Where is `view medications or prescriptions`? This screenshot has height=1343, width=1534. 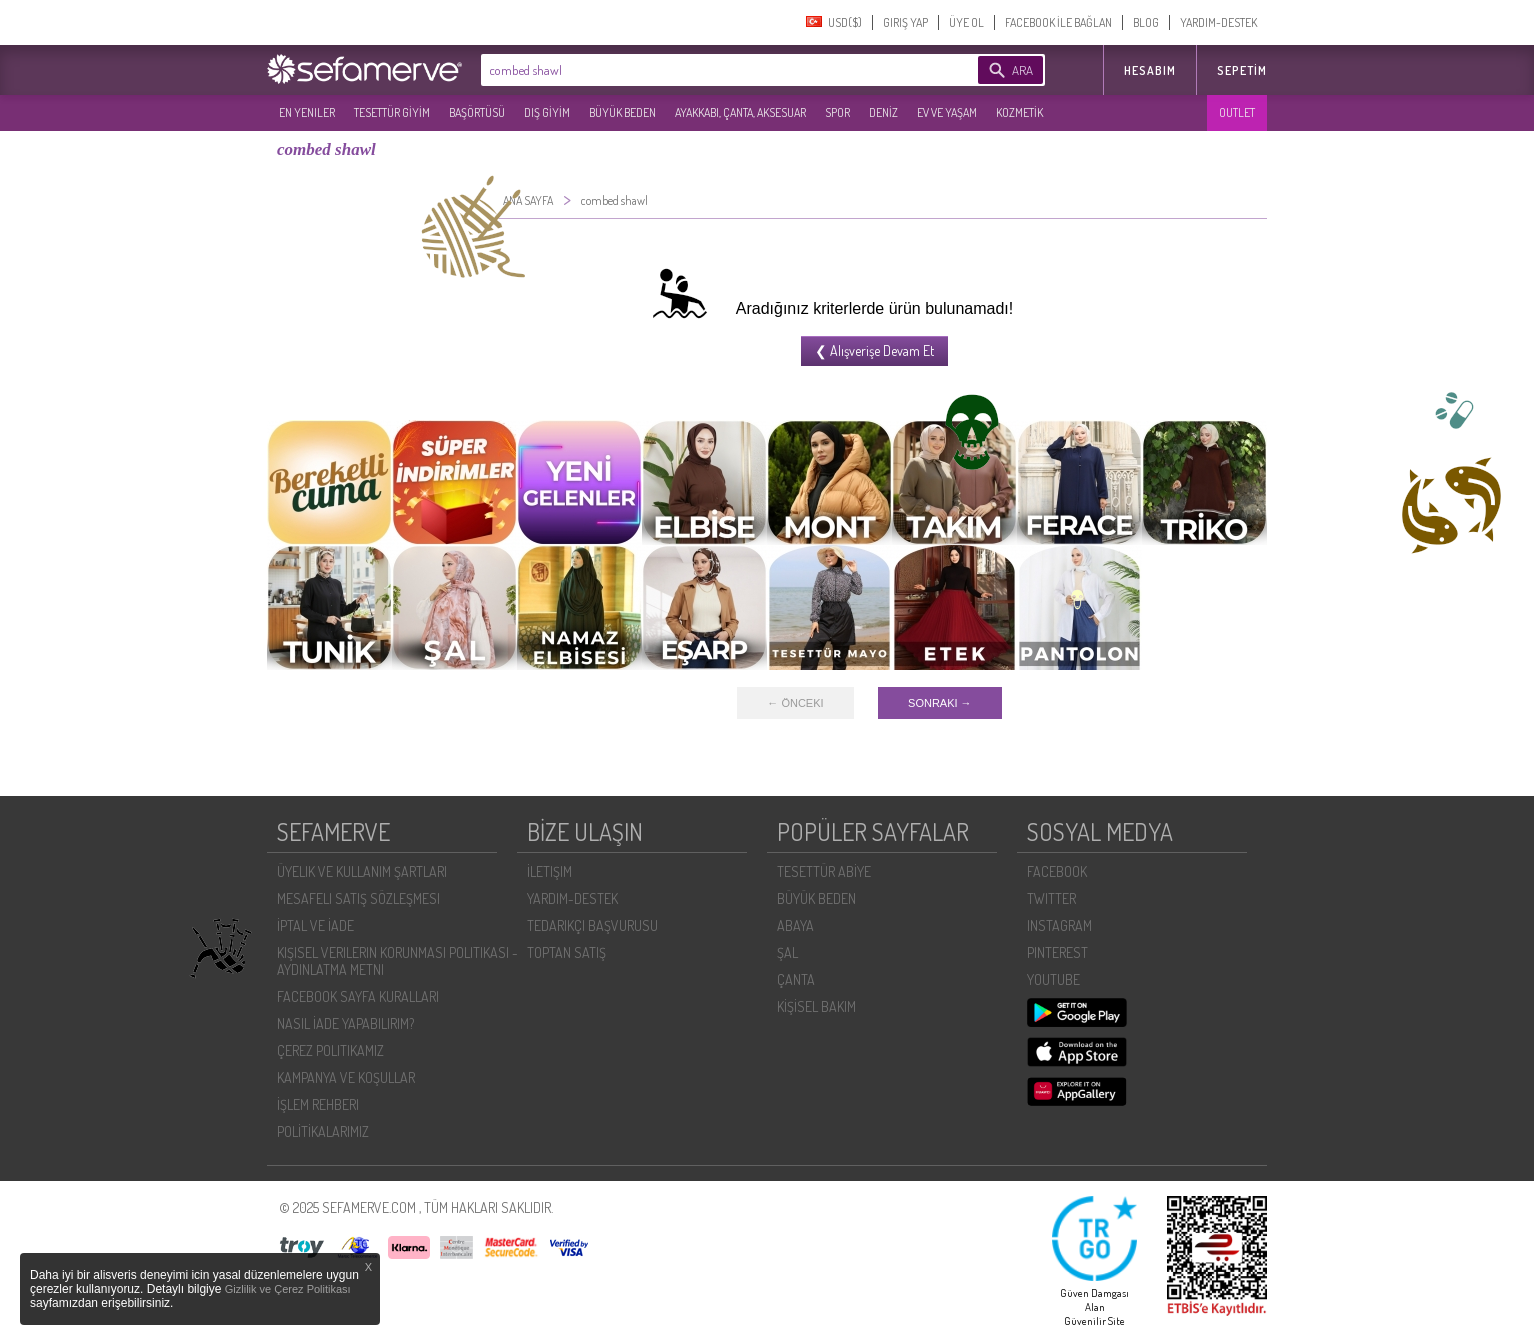 view medications or prescriptions is located at coordinates (1454, 410).